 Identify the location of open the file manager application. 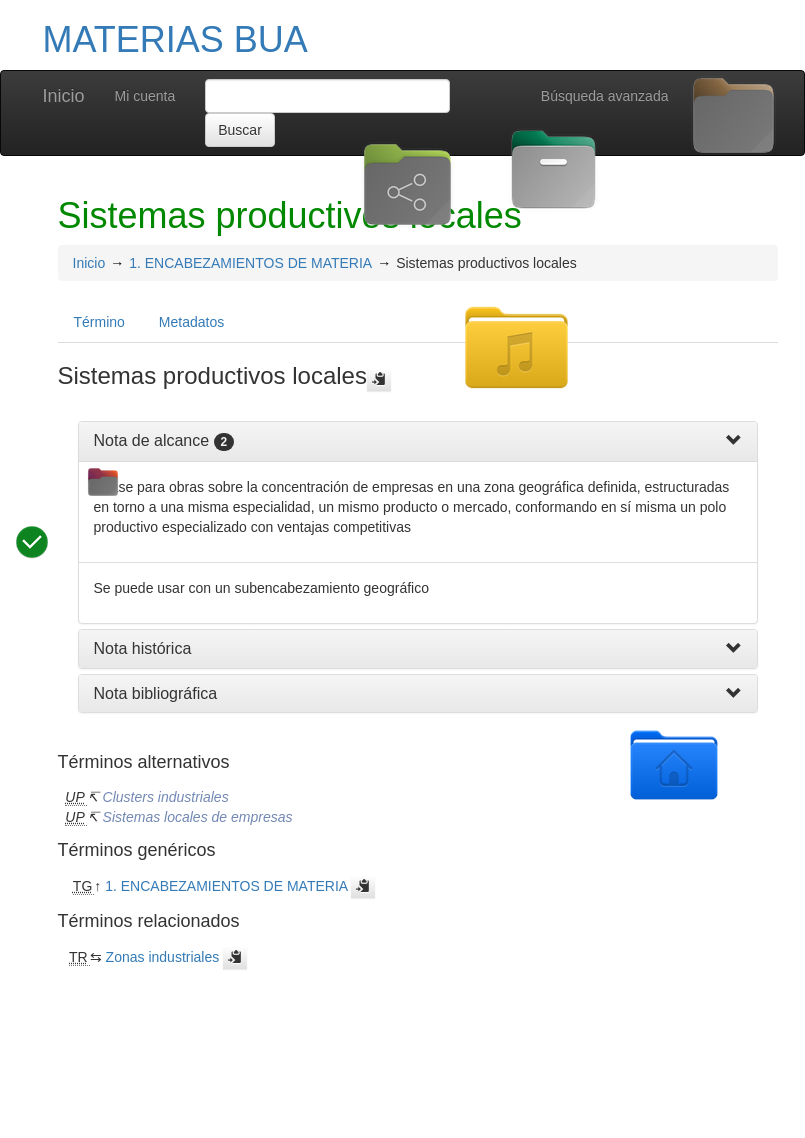
(553, 169).